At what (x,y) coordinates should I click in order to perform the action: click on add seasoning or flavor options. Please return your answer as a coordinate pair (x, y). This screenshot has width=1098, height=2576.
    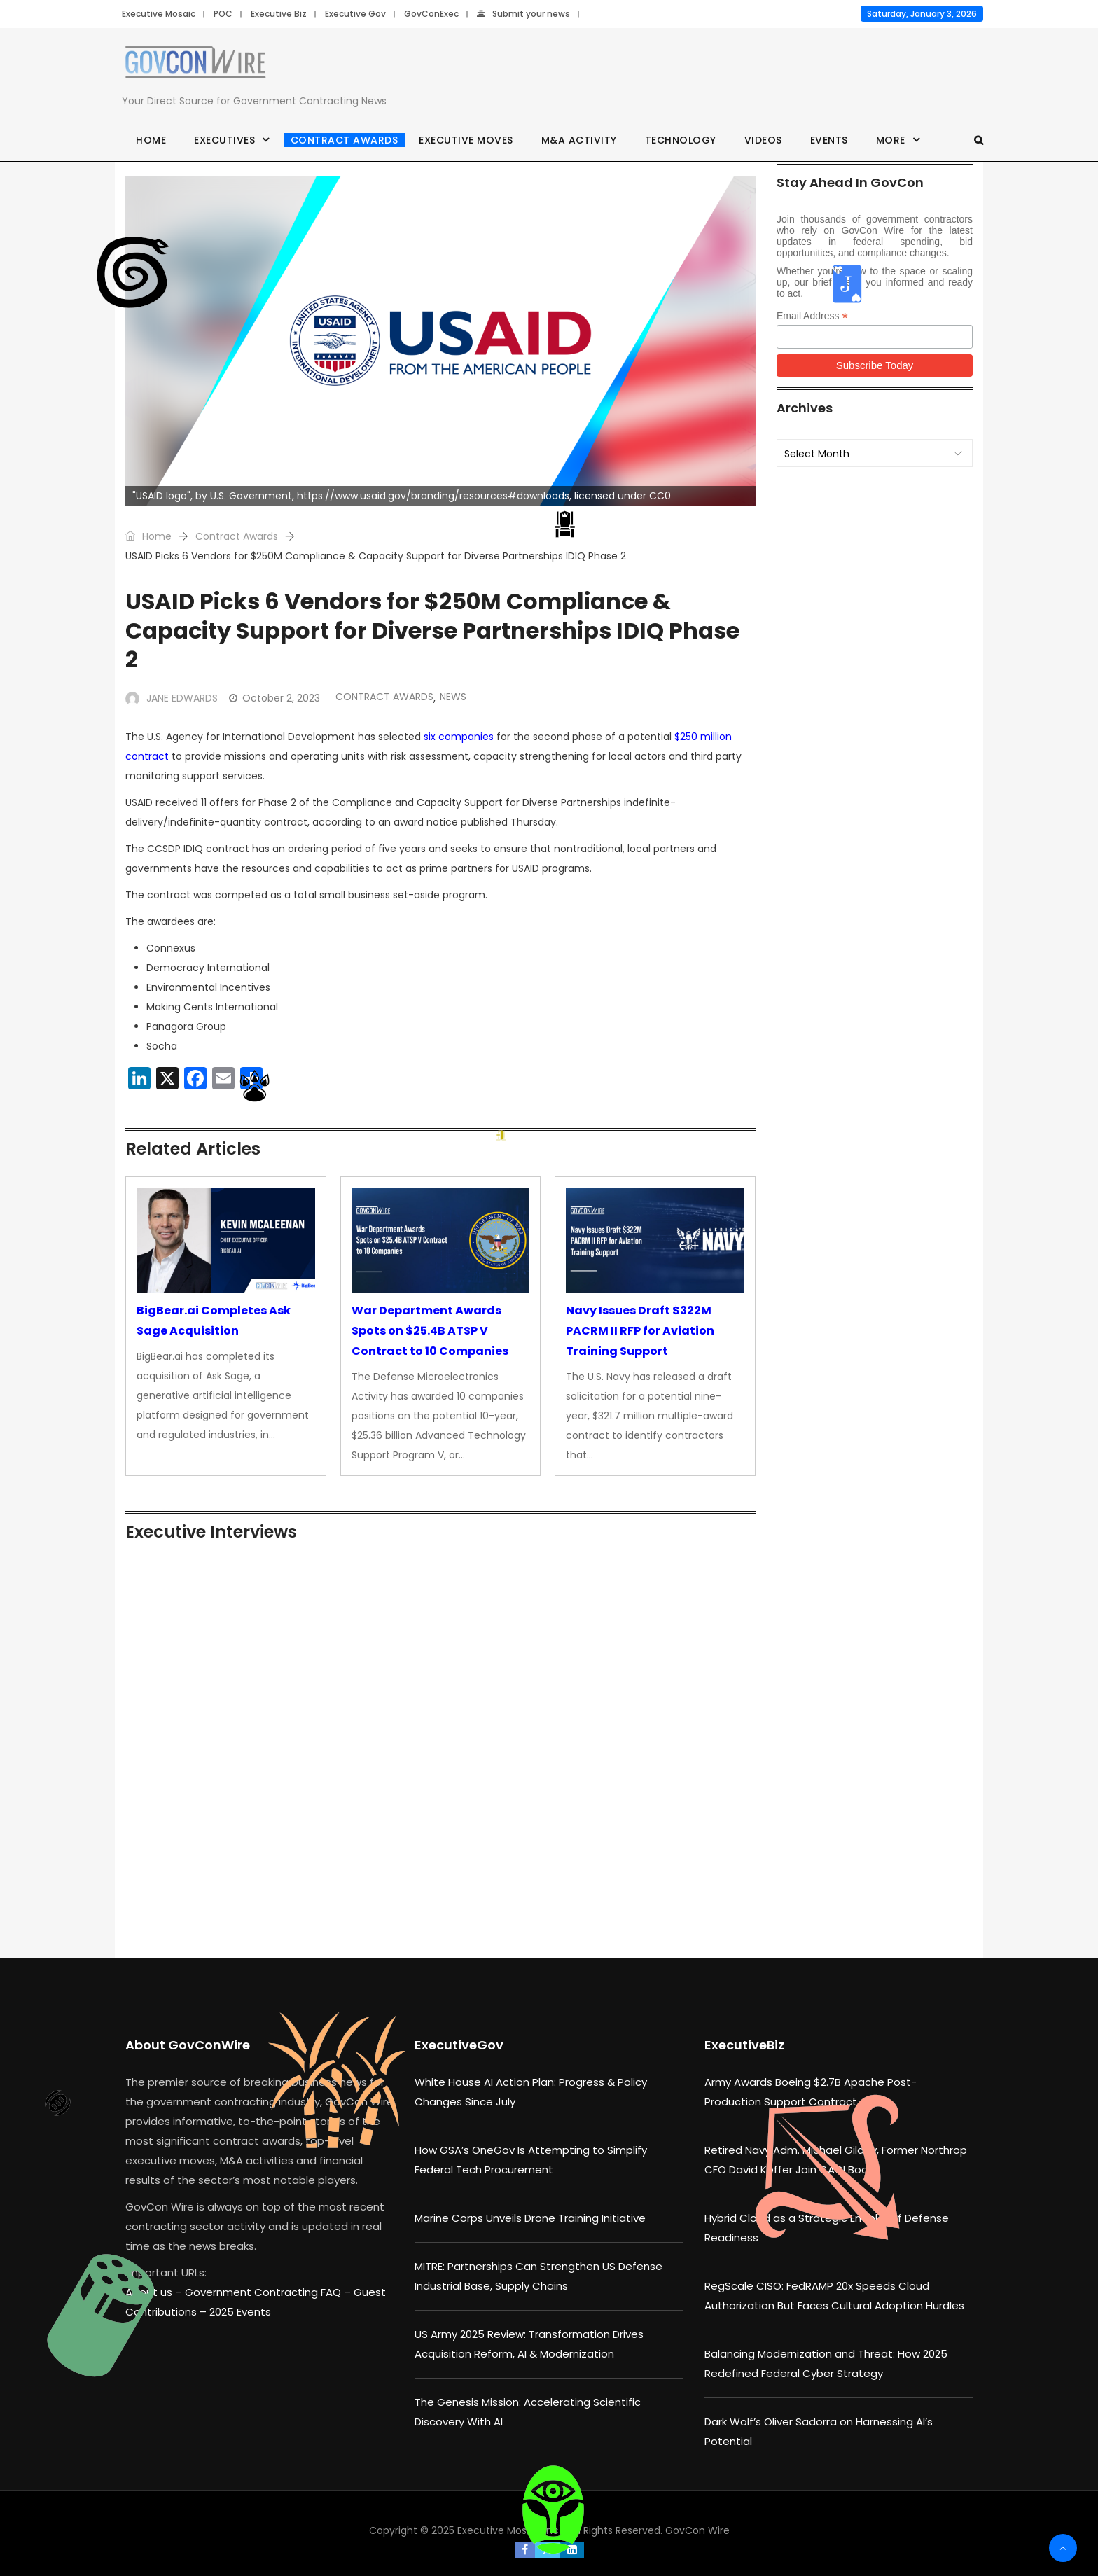
    Looking at the image, I should click on (99, 2316).